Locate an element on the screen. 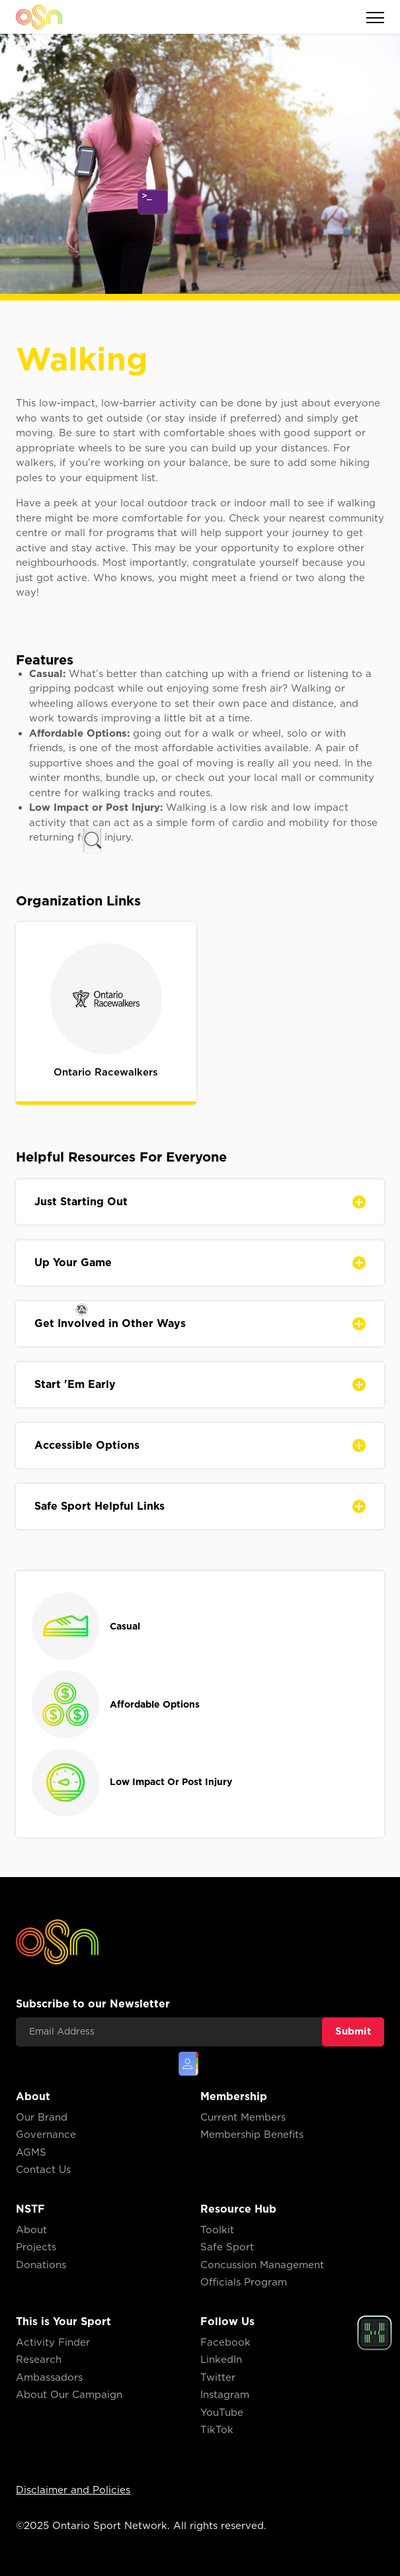 The width and height of the screenshot is (400, 2576). open root terminal with administrator privileges is located at coordinates (153, 202).